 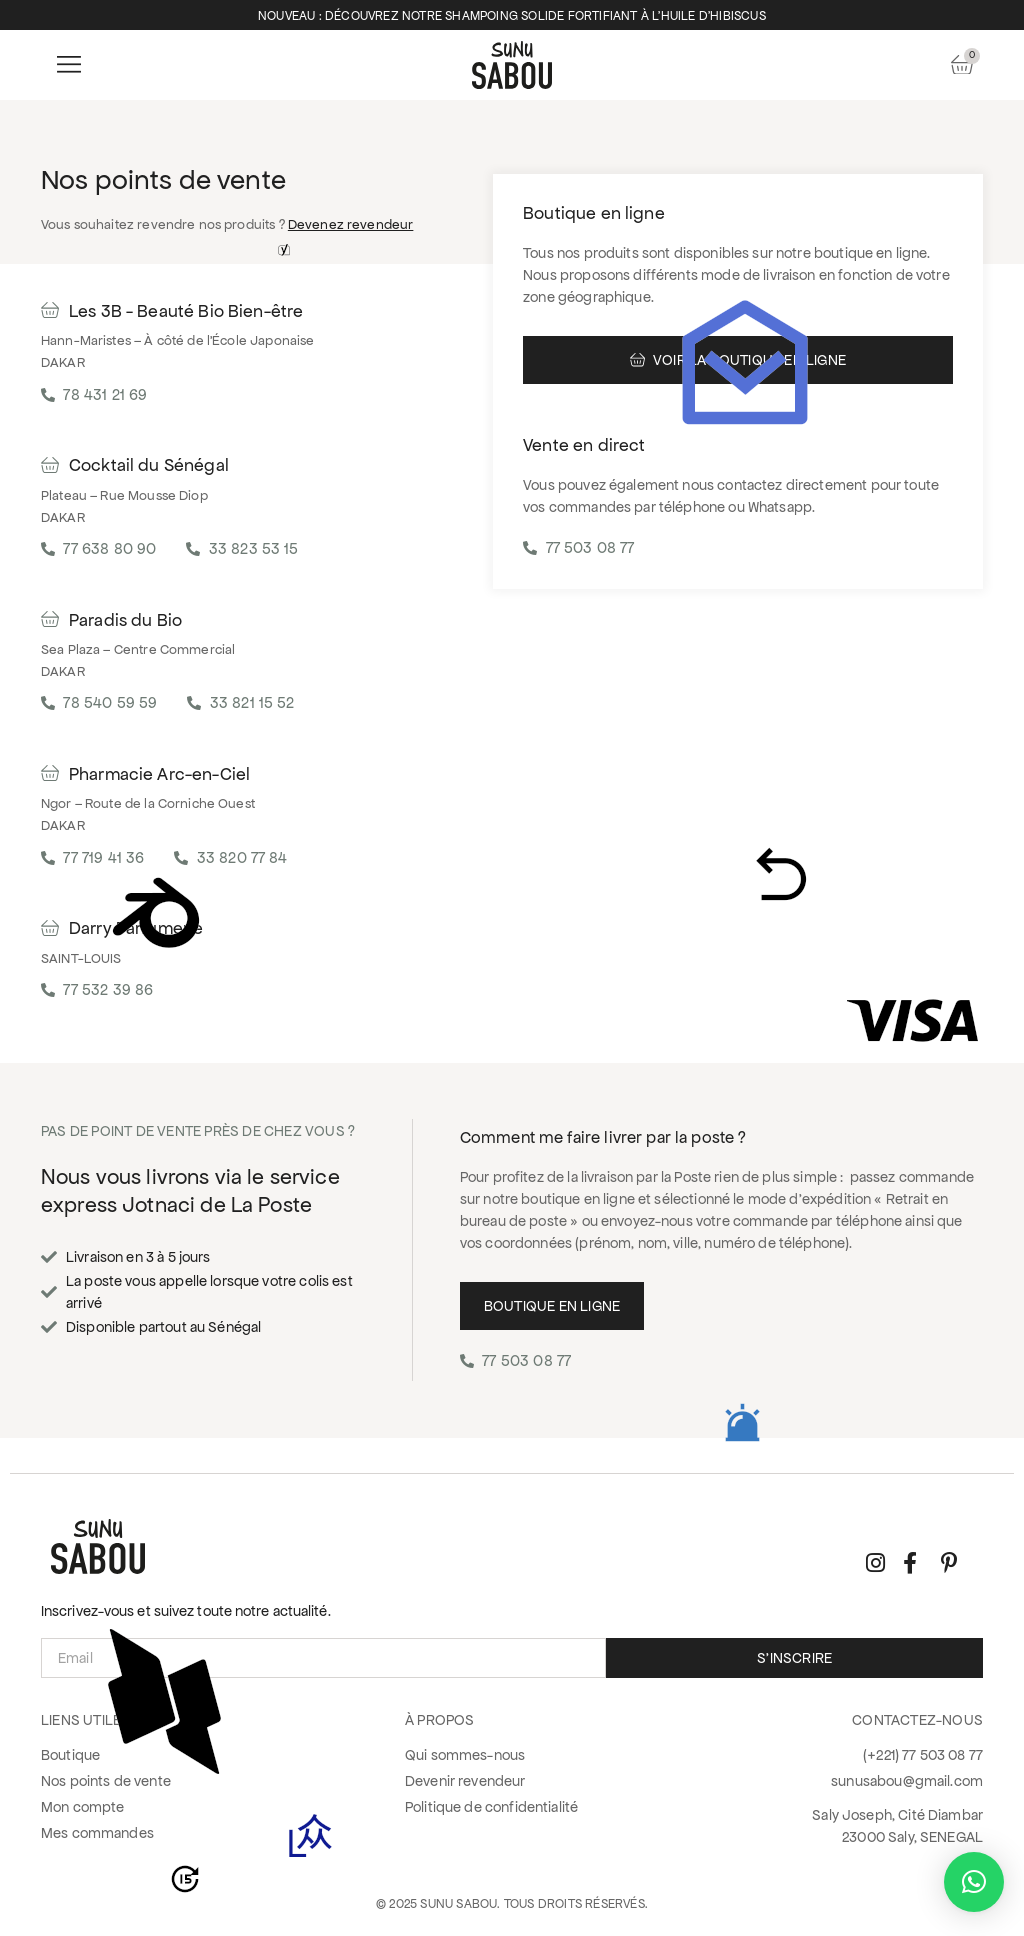 I want to click on pay with visa card, so click(x=912, y=1020).